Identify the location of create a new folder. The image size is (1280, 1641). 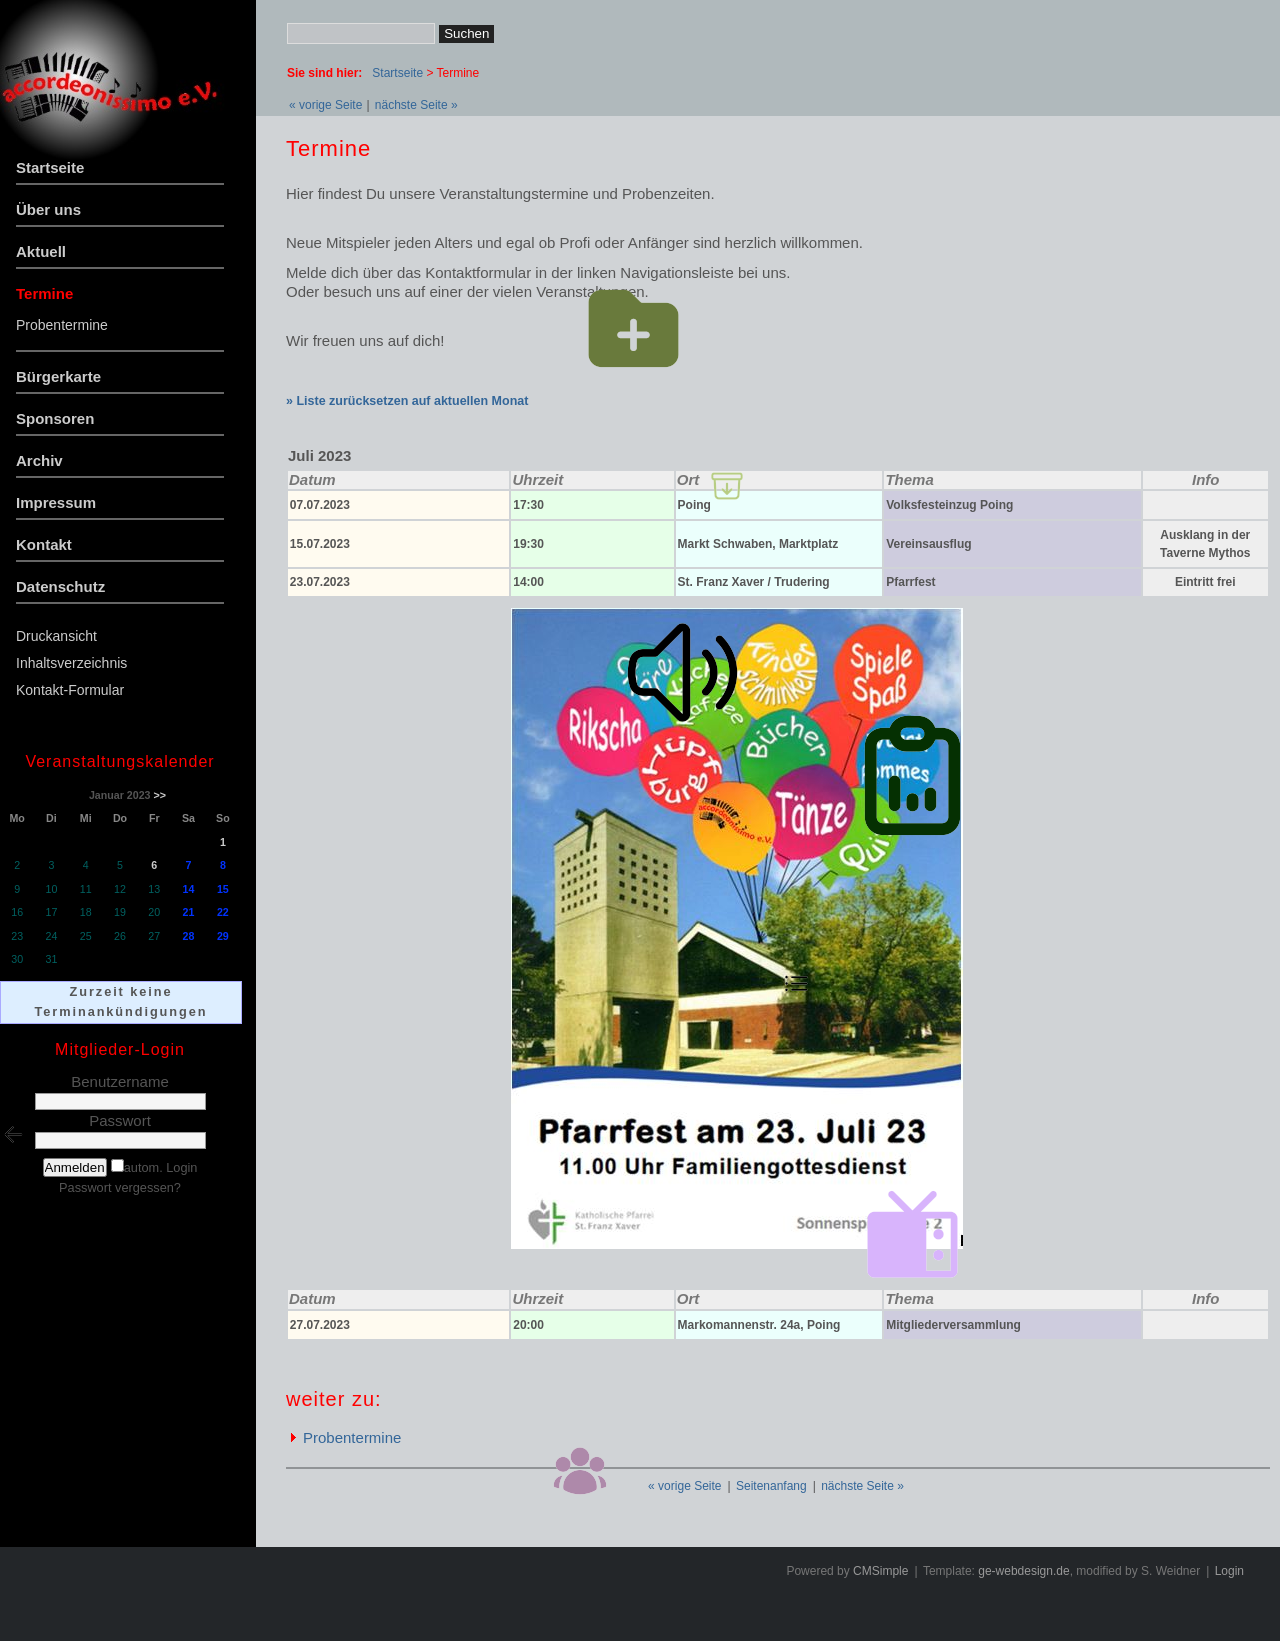
(633, 328).